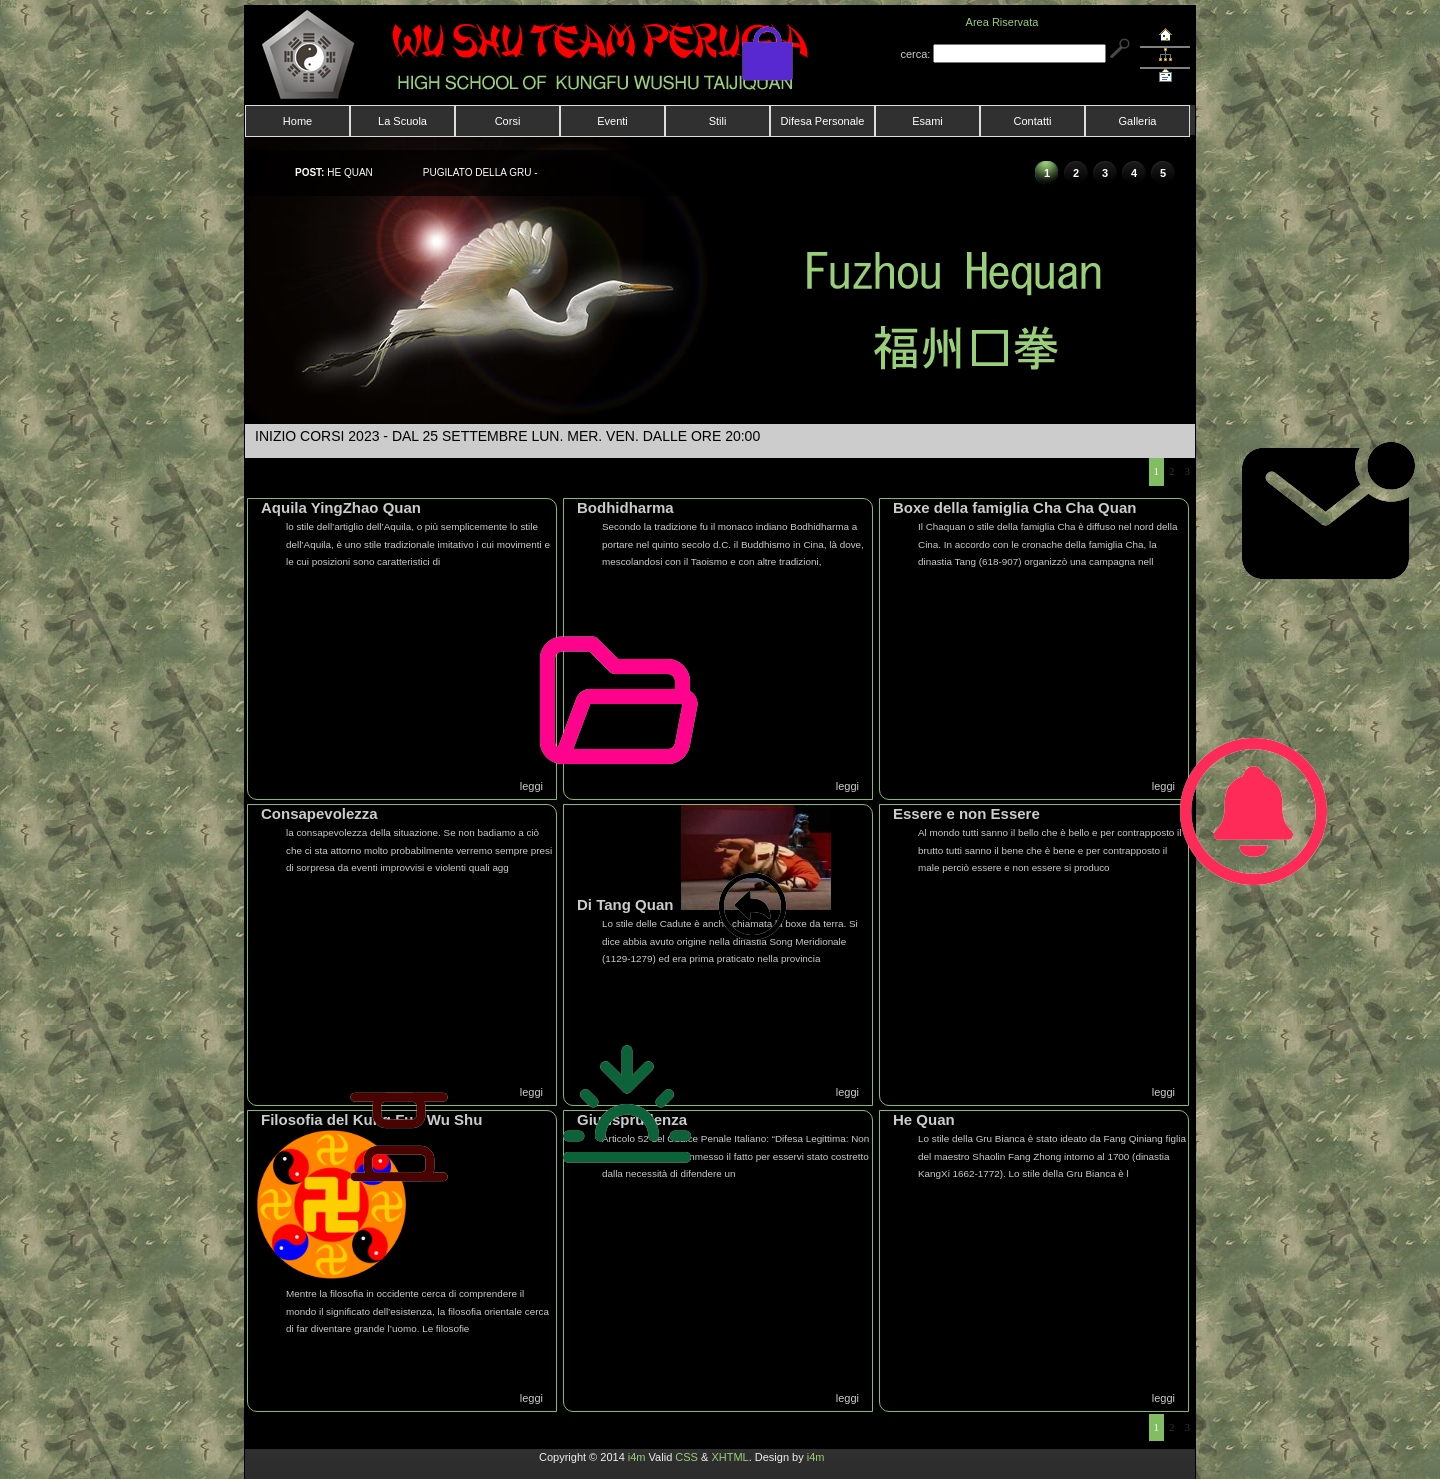 The width and height of the screenshot is (1440, 1479). I want to click on undo the last action, so click(752, 906).